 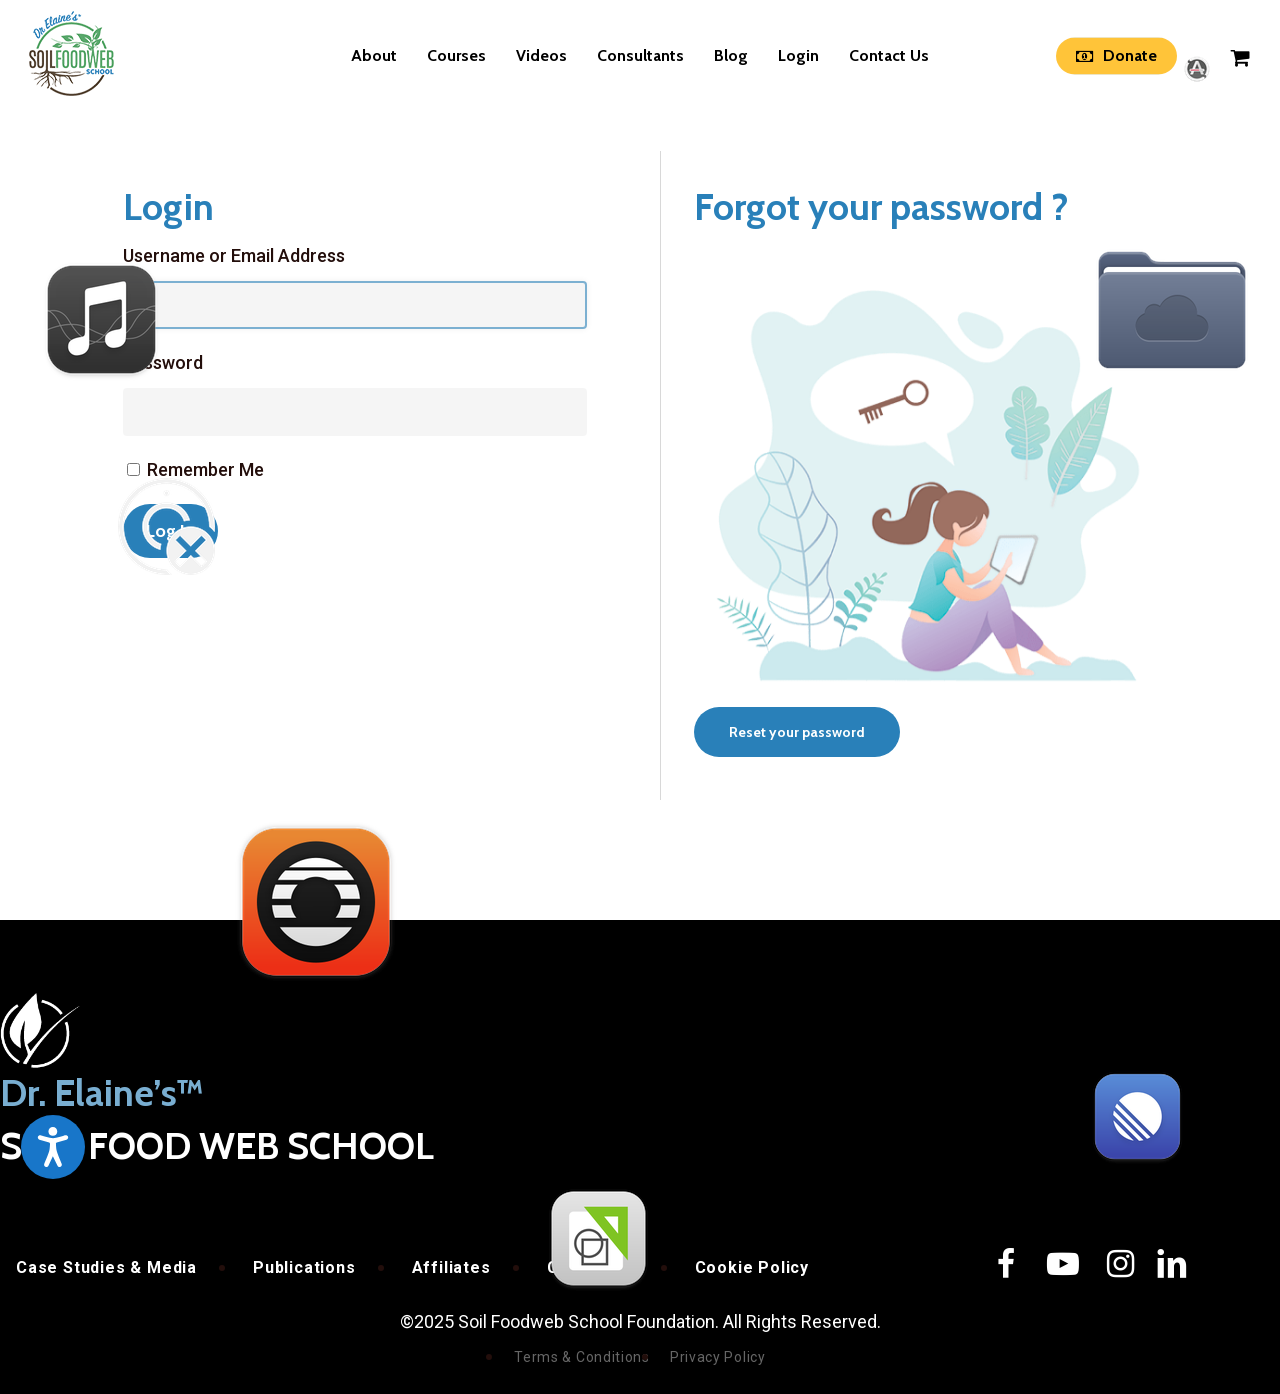 I want to click on camera is currently disabled or blocked, so click(x=166, y=526).